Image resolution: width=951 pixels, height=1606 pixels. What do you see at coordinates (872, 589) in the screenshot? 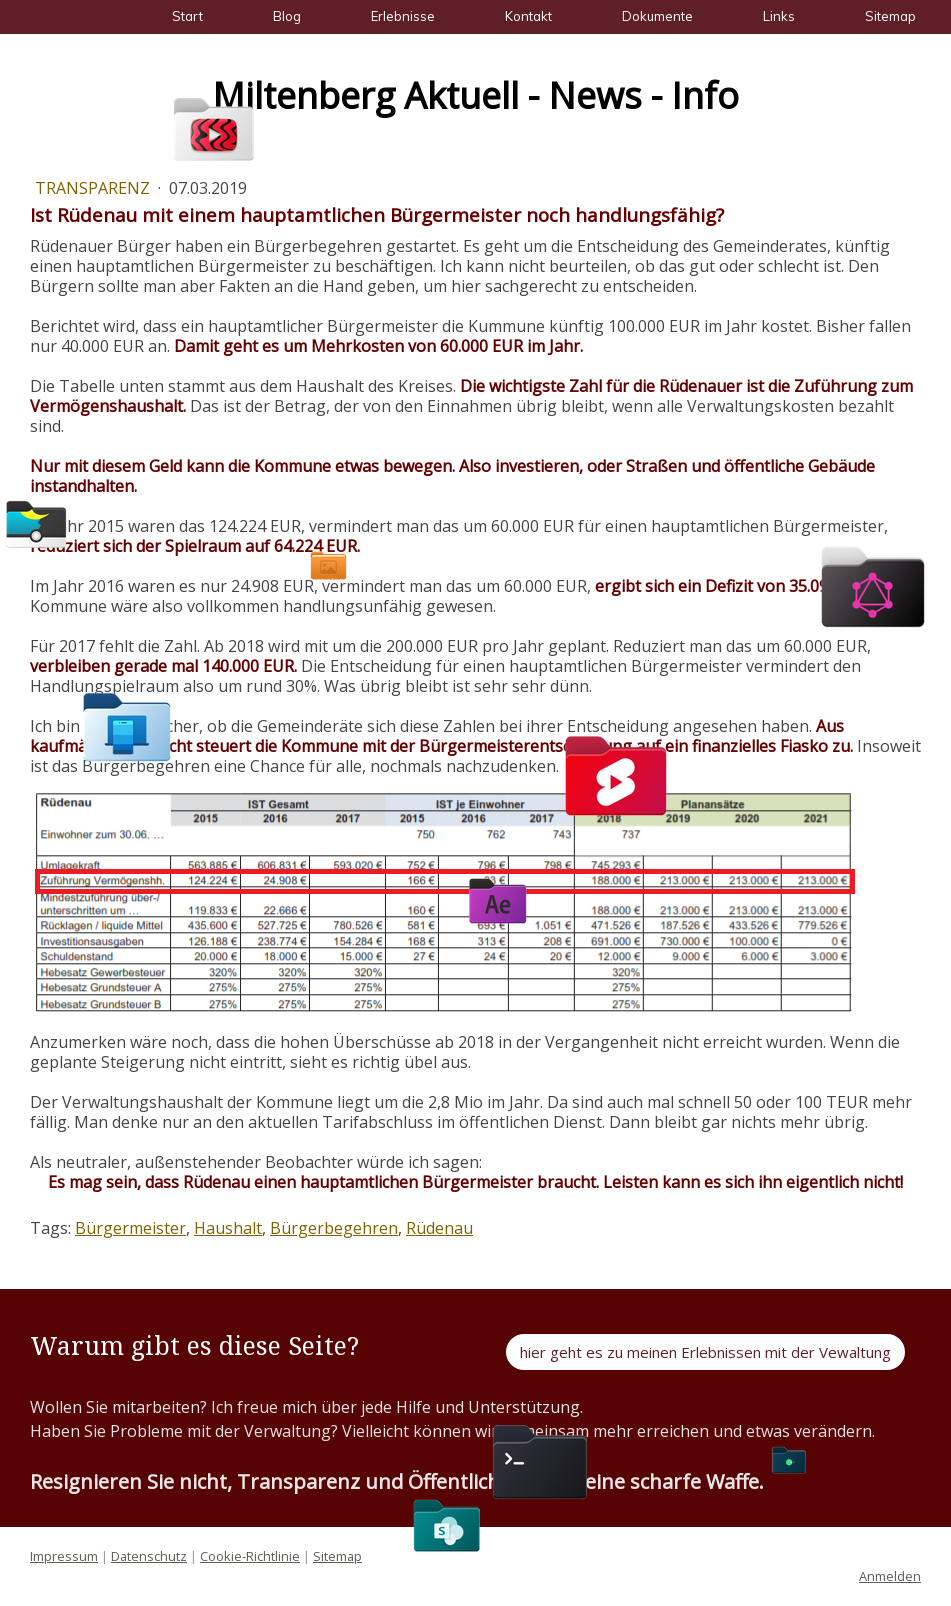
I see `open folder containing GraphQL project files` at bounding box center [872, 589].